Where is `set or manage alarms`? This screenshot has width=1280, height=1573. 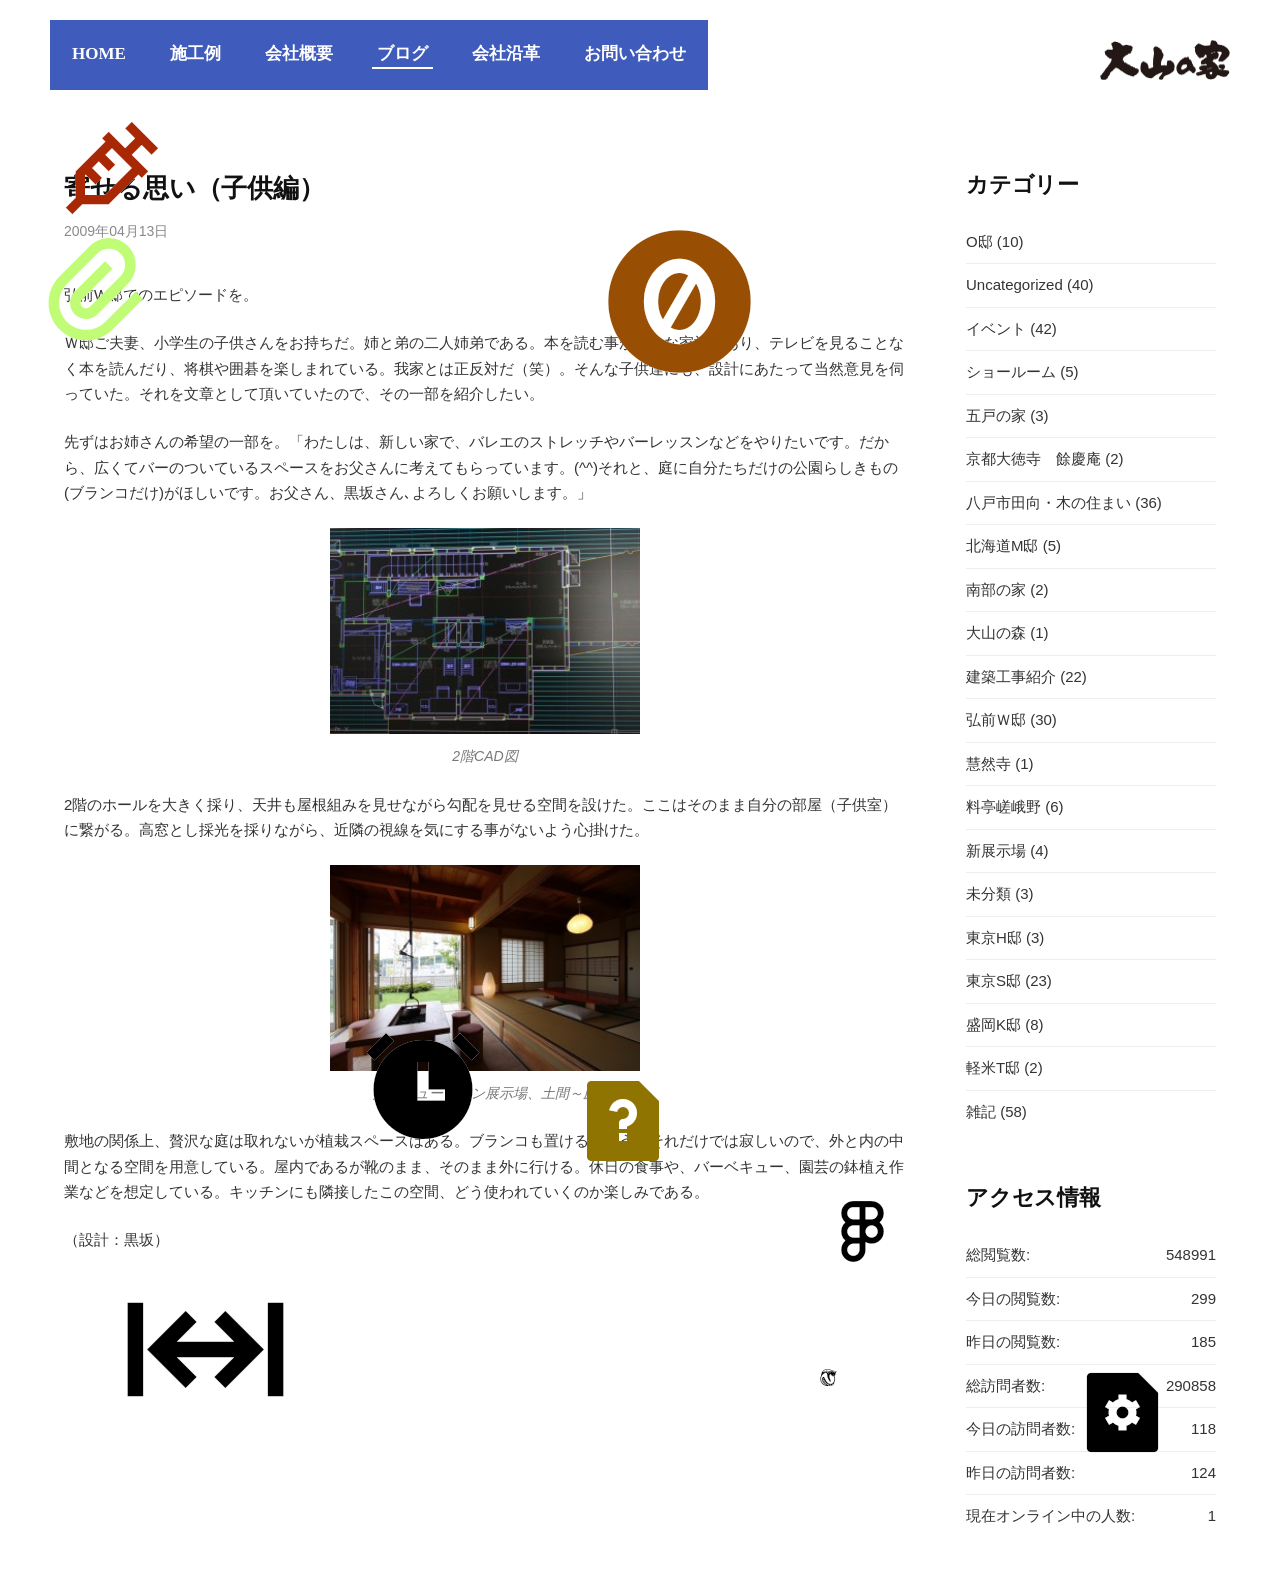 set or manage alarms is located at coordinates (423, 1084).